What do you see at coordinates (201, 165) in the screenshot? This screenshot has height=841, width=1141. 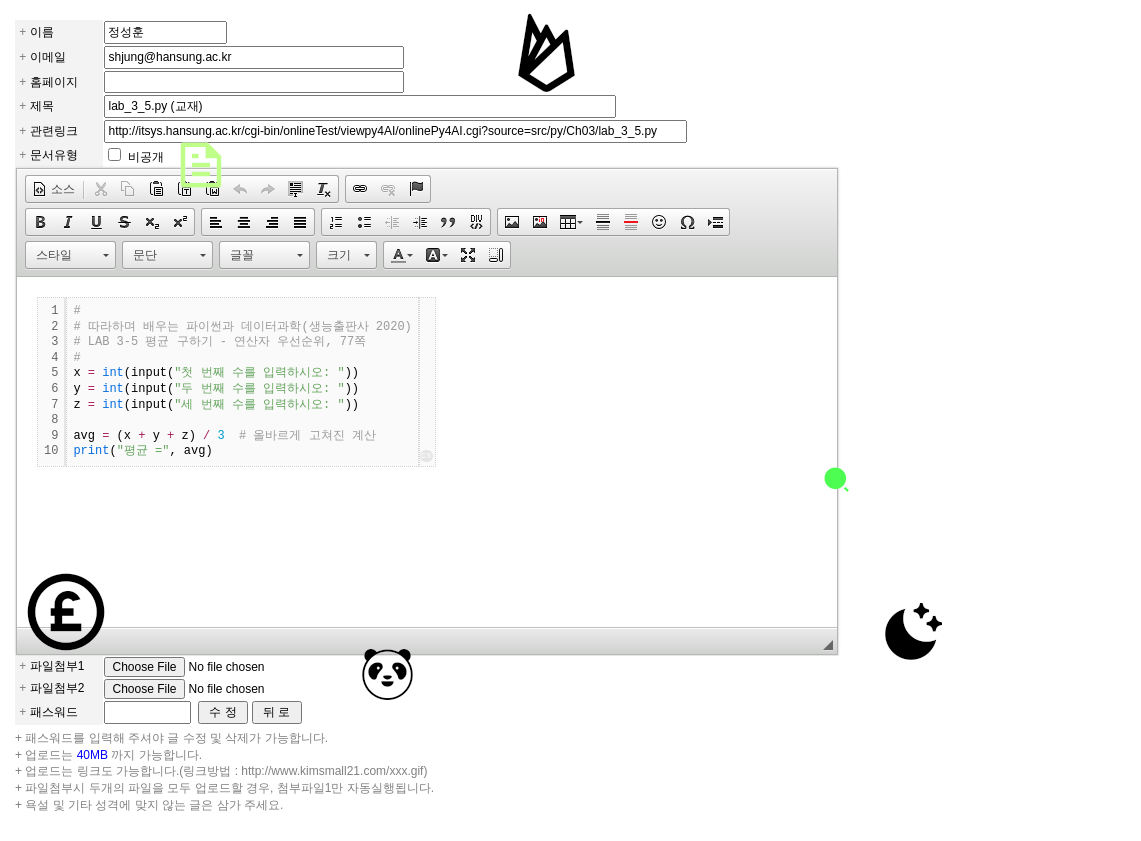 I see `view document contents` at bounding box center [201, 165].